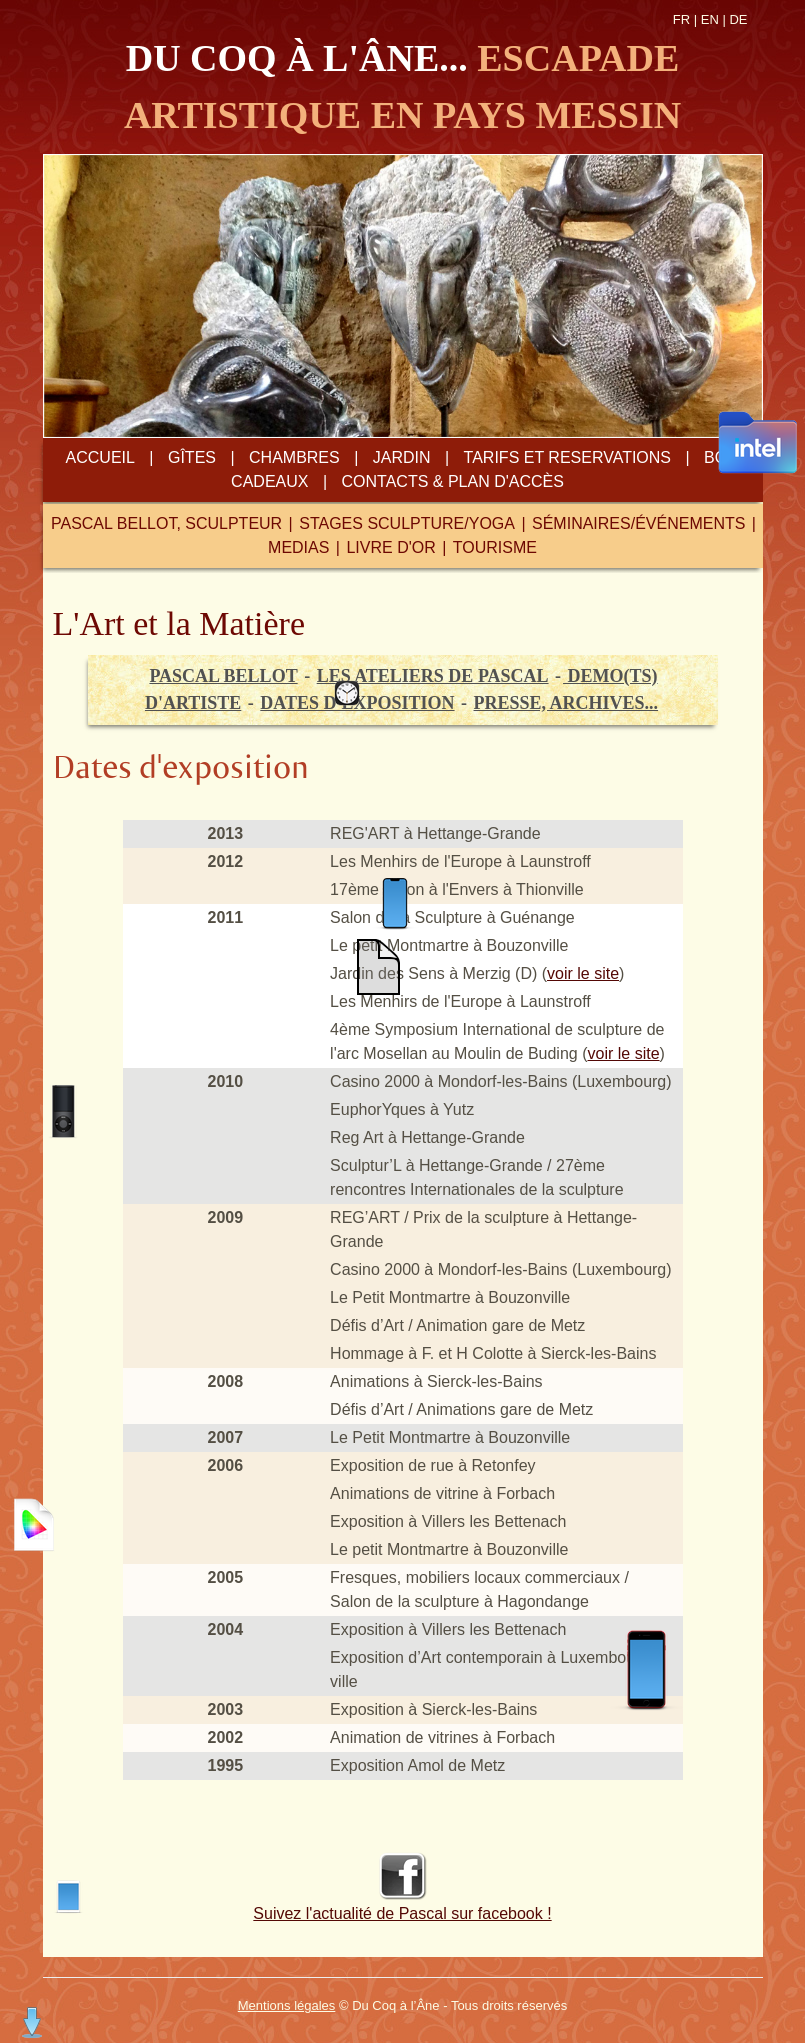 The width and height of the screenshot is (805, 2043). What do you see at coordinates (395, 904) in the screenshot?
I see `indicates a connected iPhone device` at bounding box center [395, 904].